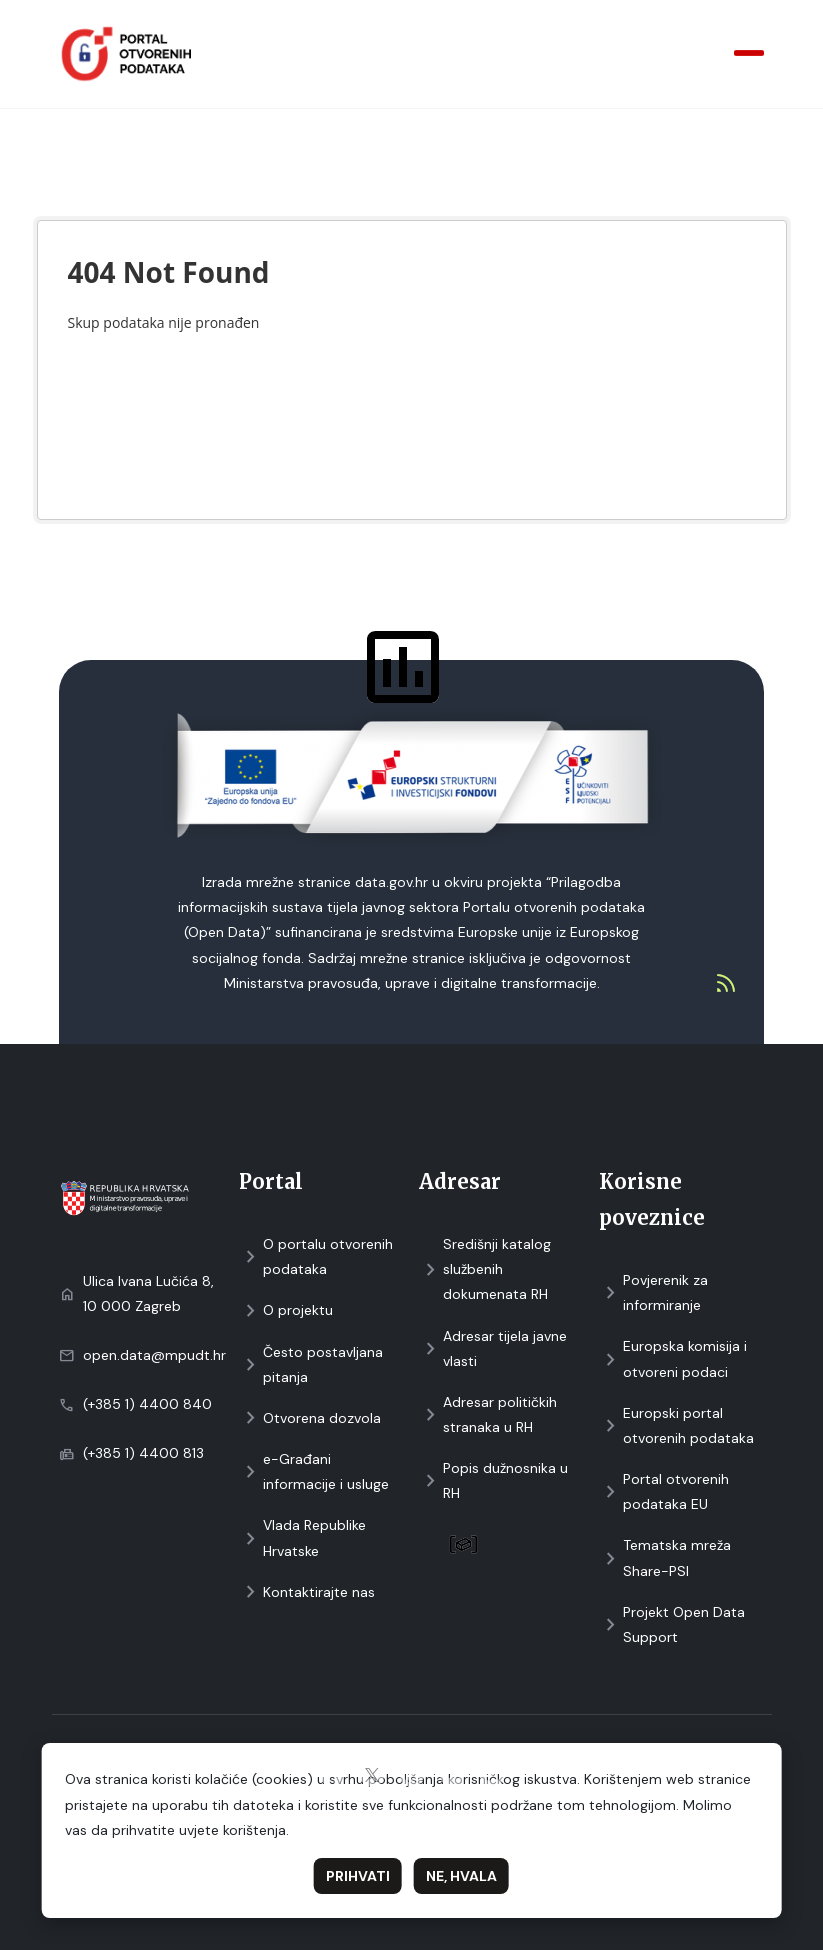  I want to click on subscribe to an RSS feed, so click(726, 983).